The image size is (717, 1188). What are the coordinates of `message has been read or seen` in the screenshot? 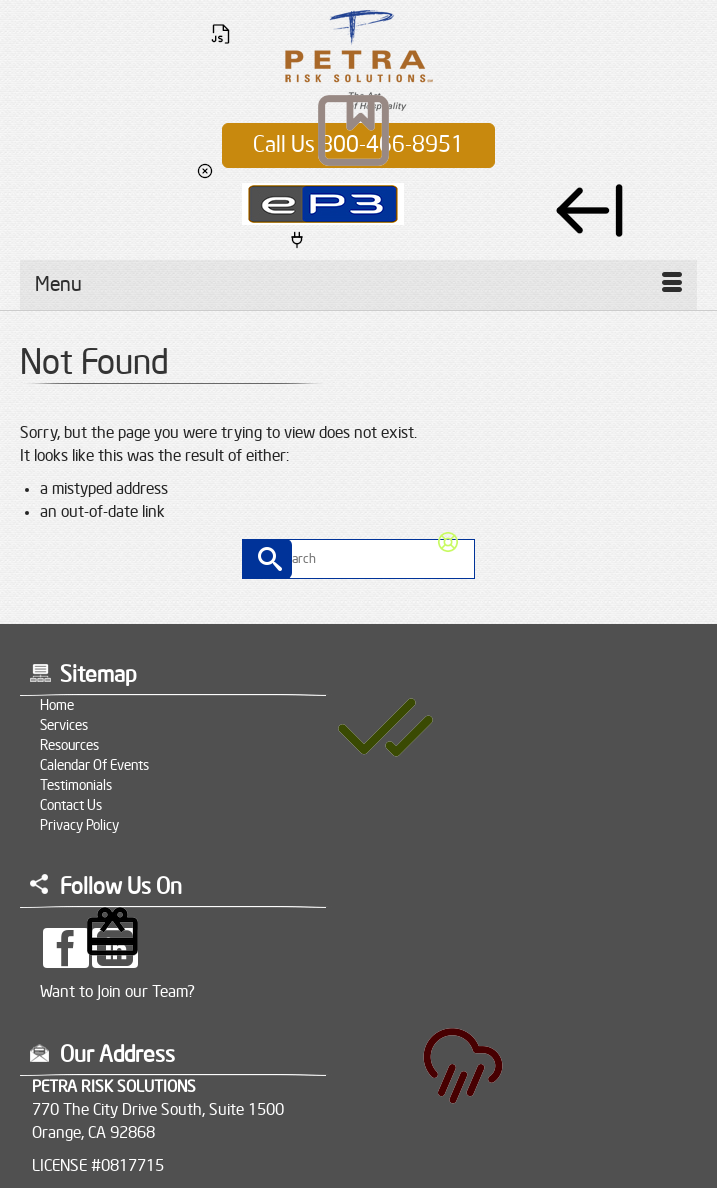 It's located at (385, 728).